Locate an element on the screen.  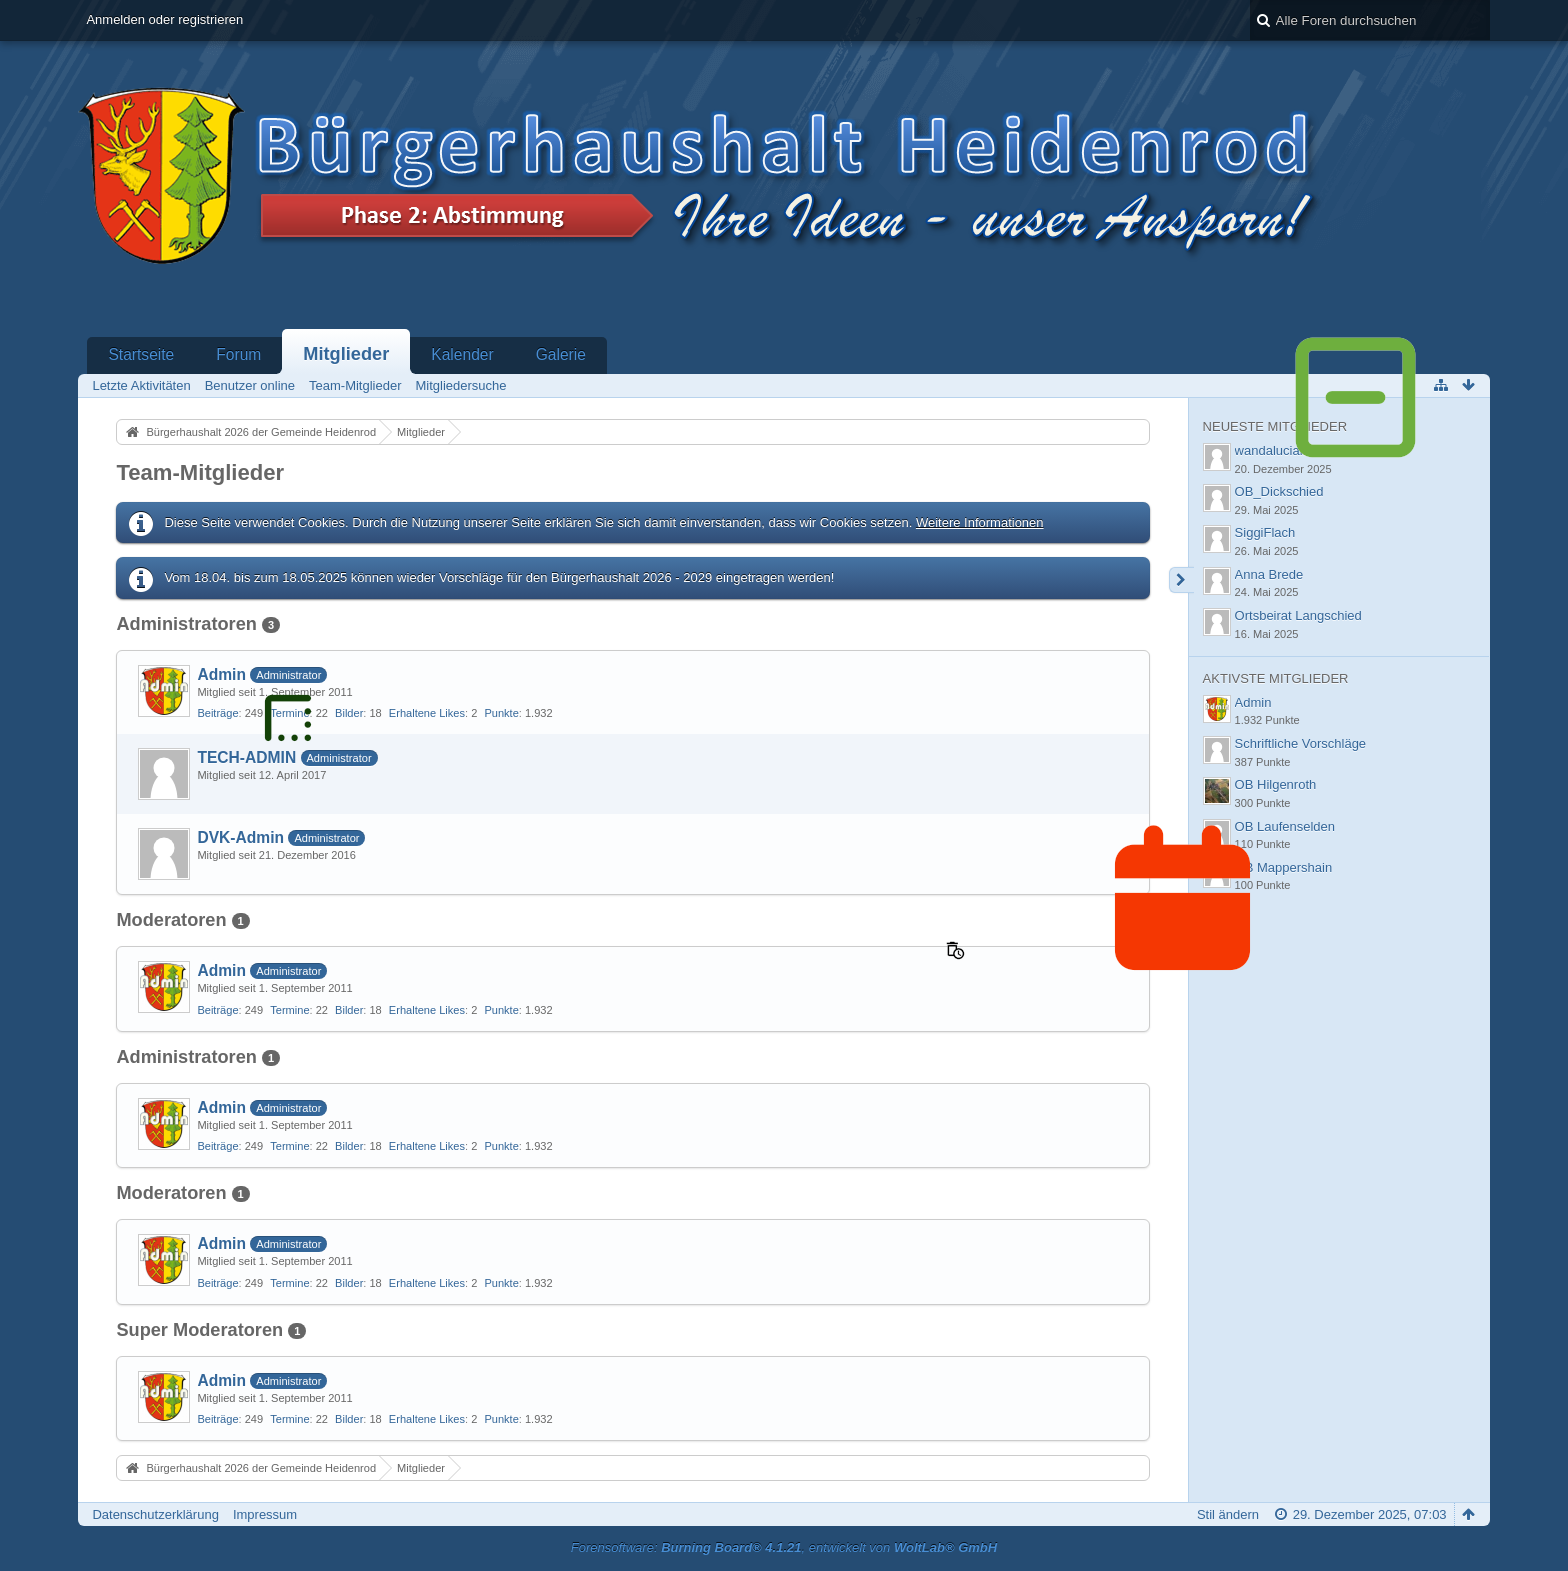
apply border to top and left edges is located at coordinates (288, 718).